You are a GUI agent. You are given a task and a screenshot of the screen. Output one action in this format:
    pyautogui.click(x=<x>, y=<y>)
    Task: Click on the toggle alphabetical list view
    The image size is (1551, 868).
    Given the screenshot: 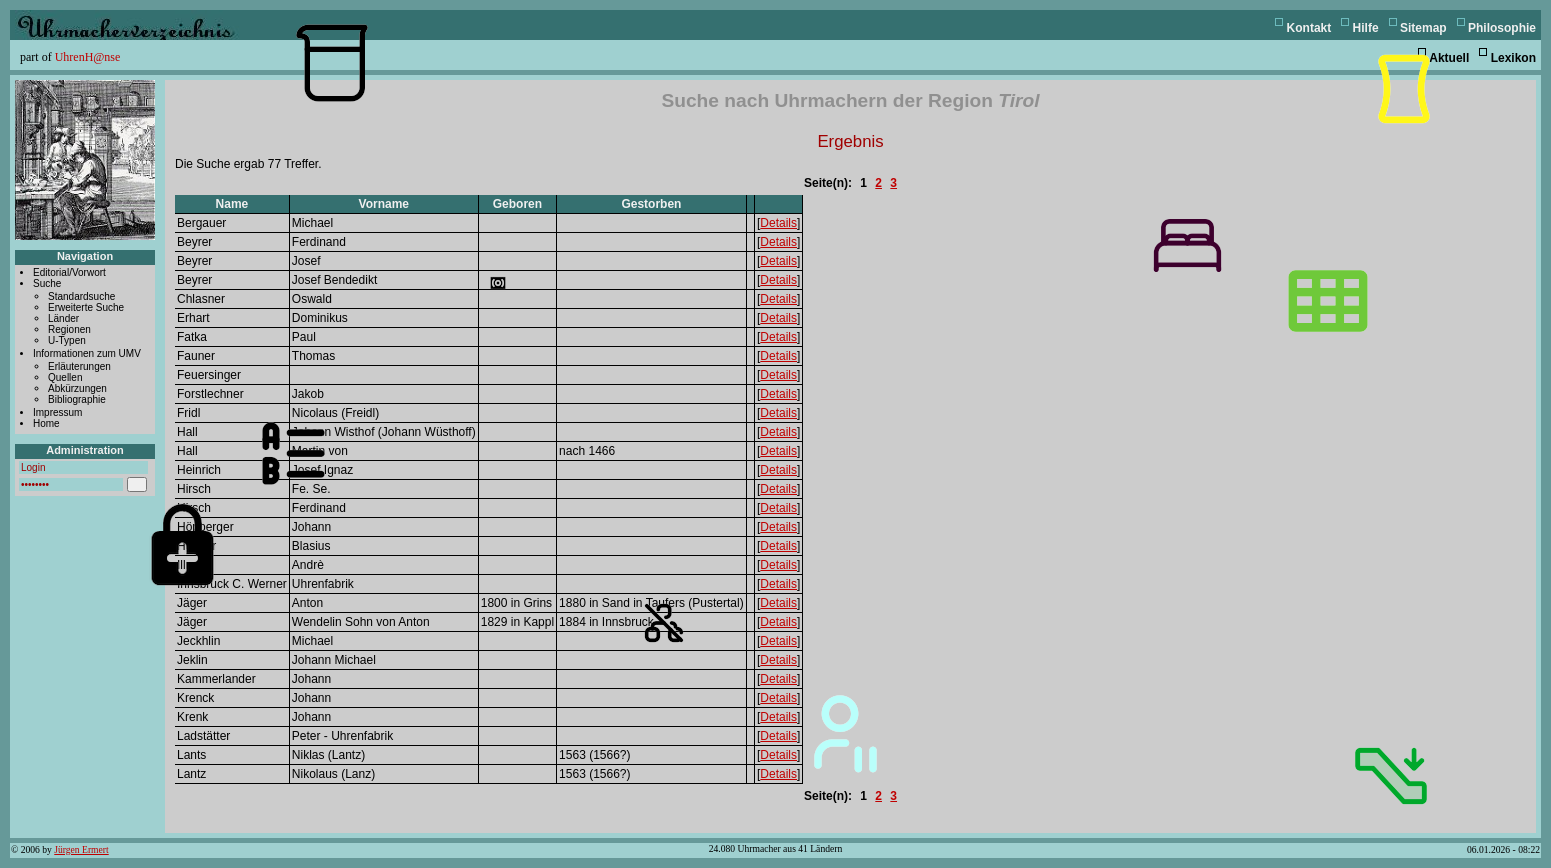 What is the action you would take?
    pyautogui.click(x=293, y=453)
    